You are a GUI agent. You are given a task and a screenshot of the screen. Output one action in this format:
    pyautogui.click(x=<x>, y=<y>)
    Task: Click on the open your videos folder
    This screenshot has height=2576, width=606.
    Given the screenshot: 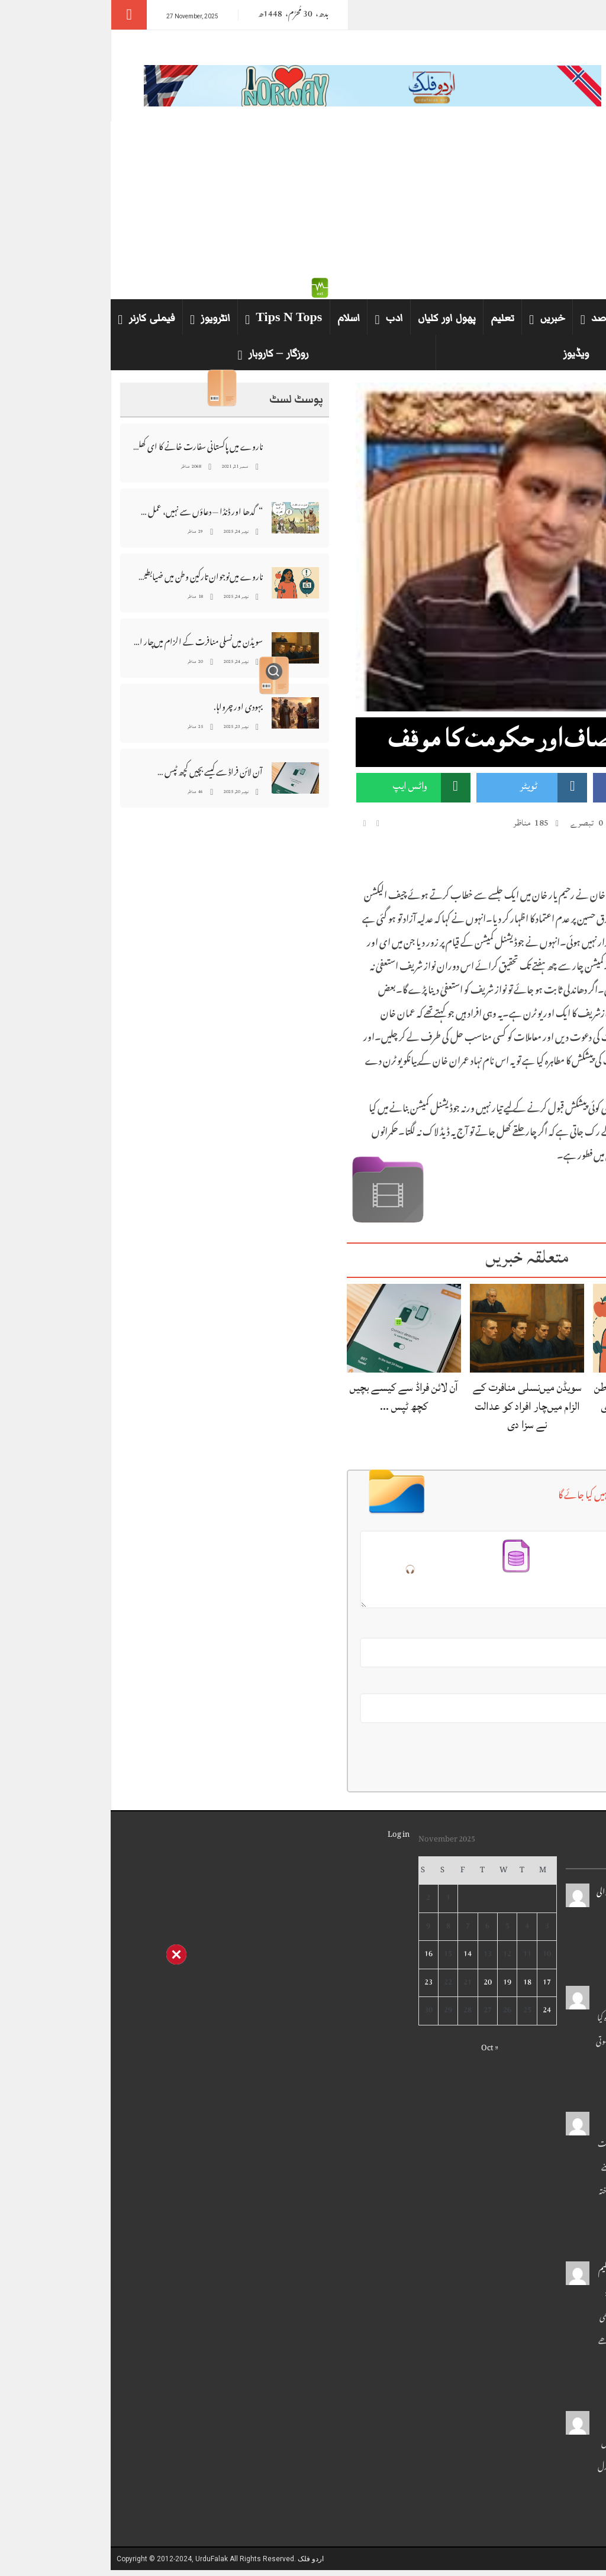 What is the action you would take?
    pyautogui.click(x=388, y=1189)
    